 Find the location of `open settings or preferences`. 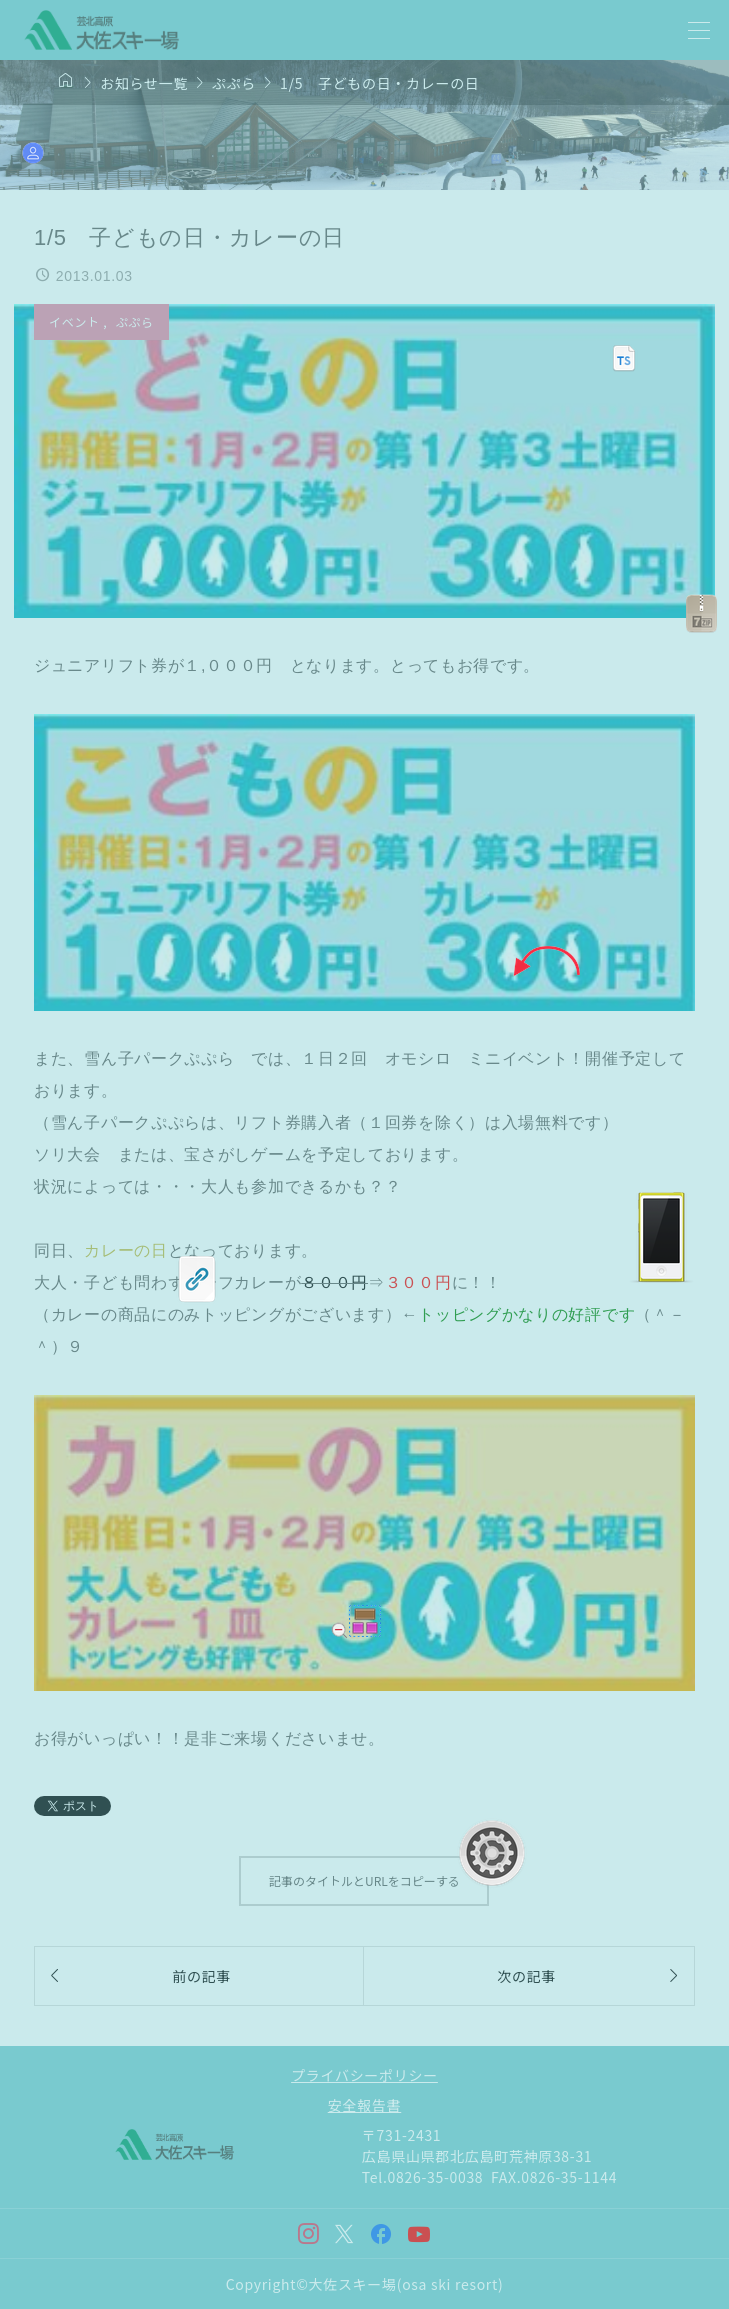

open settings or preferences is located at coordinates (492, 1853).